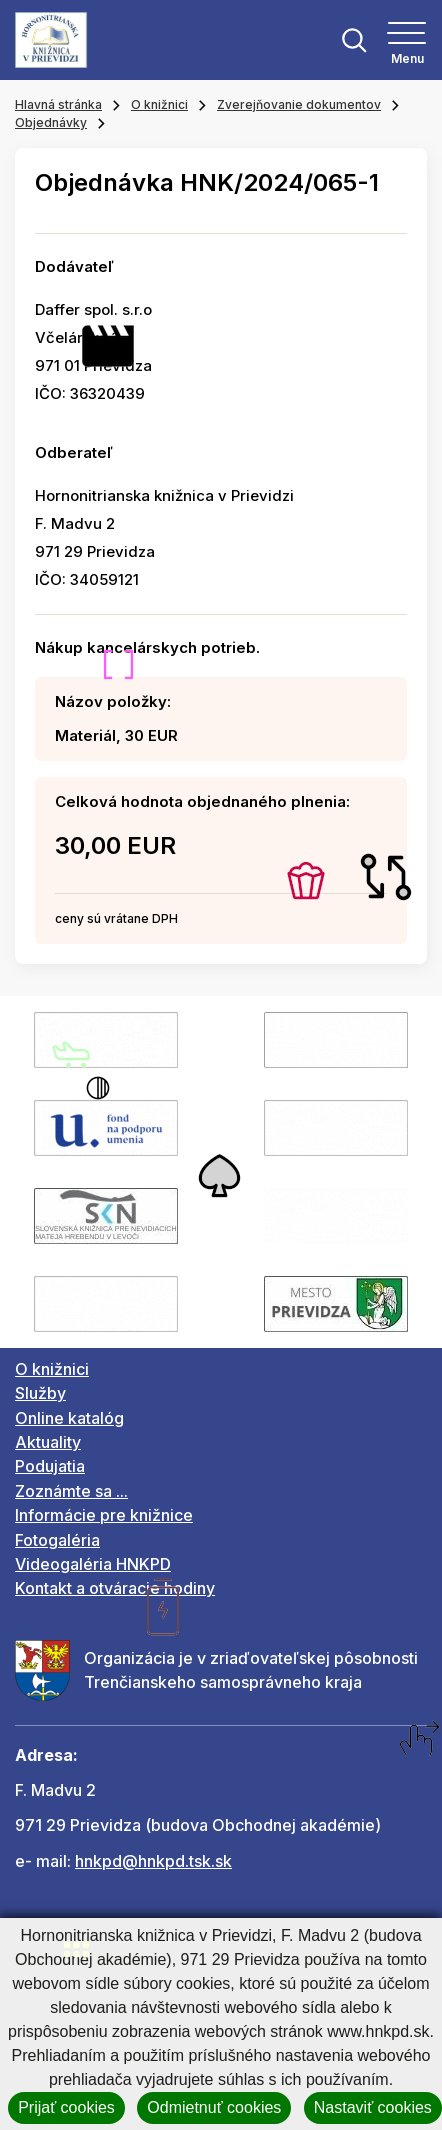 This screenshot has height=2130, width=442. What do you see at coordinates (386, 877) in the screenshot?
I see `view code changes between versions` at bounding box center [386, 877].